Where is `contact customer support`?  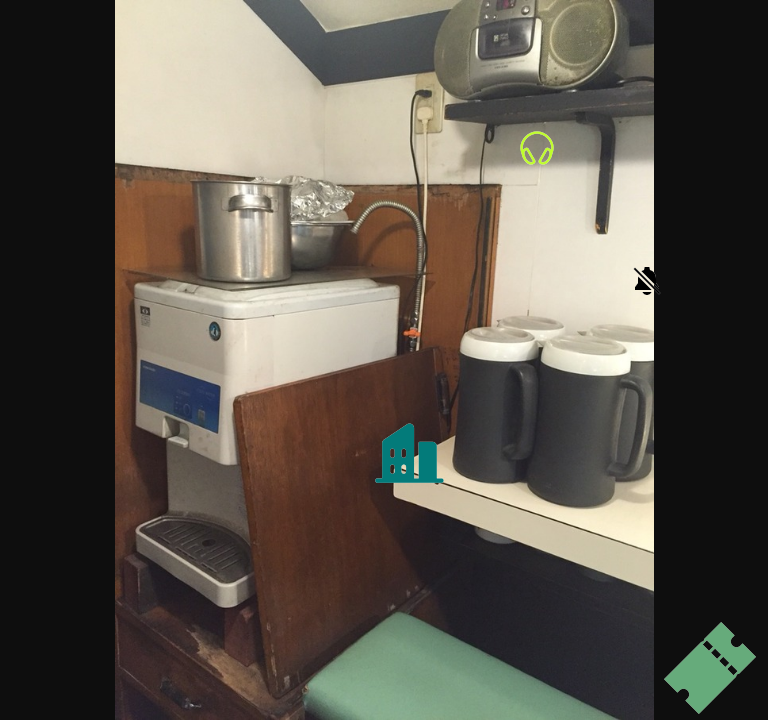 contact customer support is located at coordinates (537, 148).